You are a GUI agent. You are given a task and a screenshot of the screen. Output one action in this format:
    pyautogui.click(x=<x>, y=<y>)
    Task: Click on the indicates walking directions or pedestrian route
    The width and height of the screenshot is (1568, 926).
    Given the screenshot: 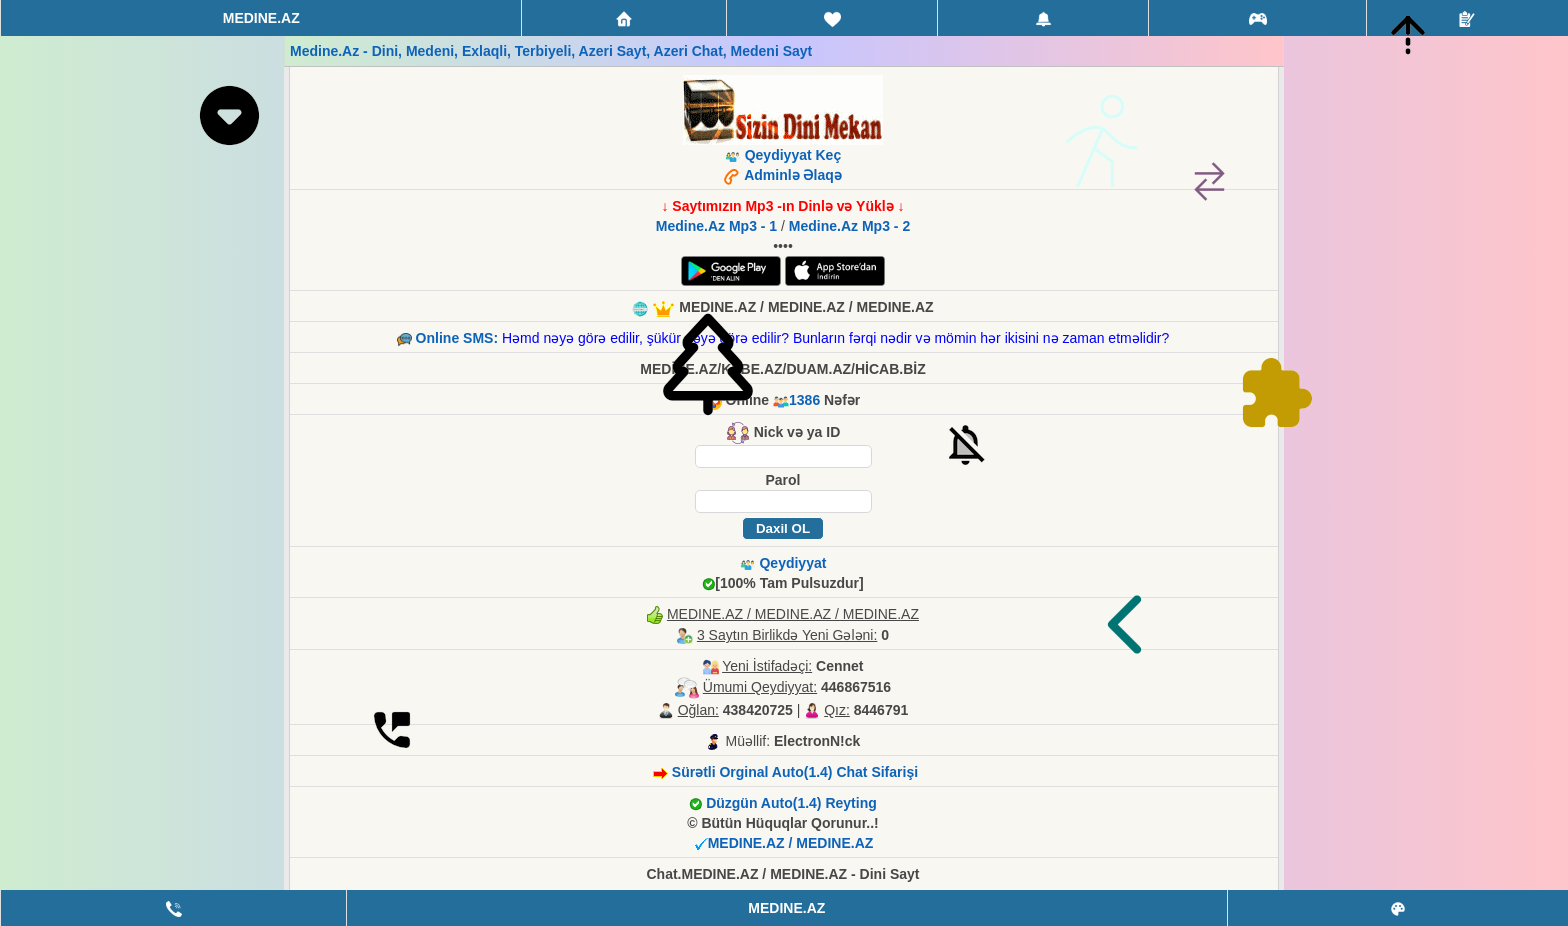 What is the action you would take?
    pyautogui.click(x=1102, y=141)
    